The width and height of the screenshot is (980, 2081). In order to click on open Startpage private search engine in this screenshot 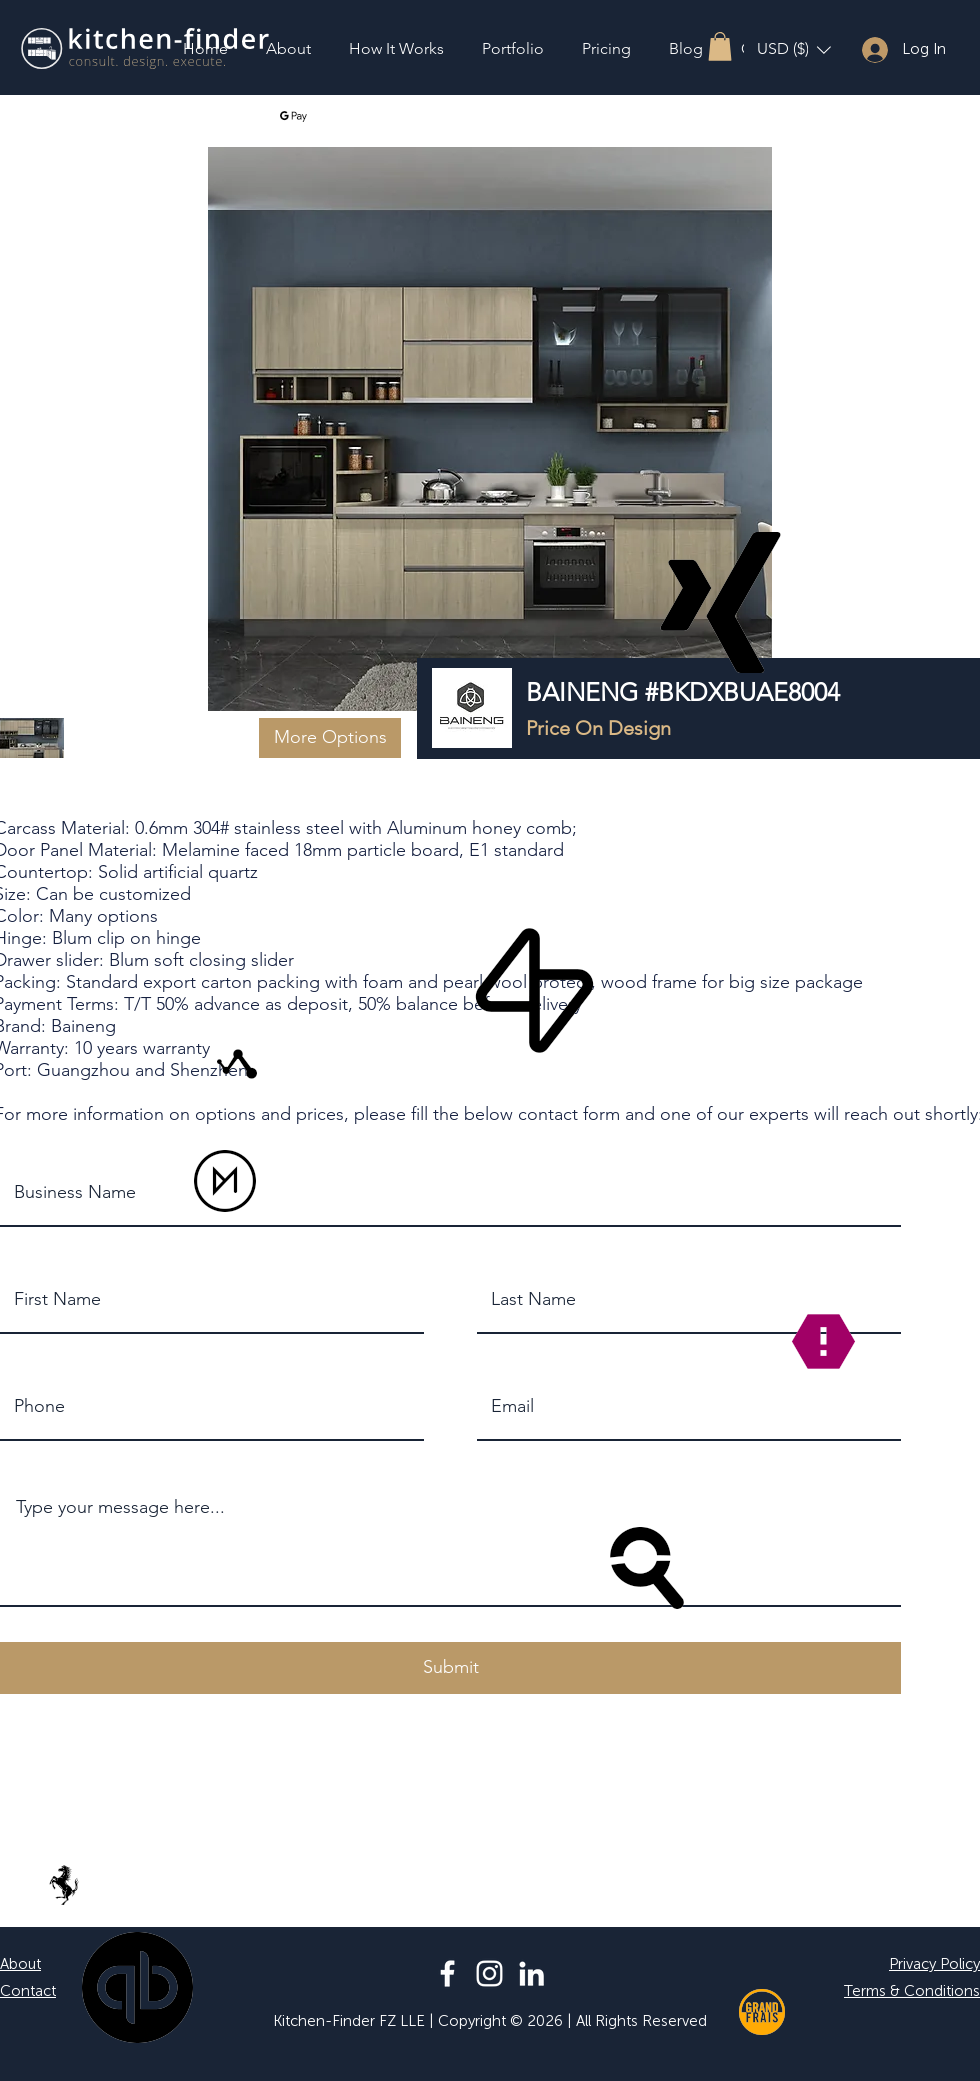, I will do `click(647, 1568)`.